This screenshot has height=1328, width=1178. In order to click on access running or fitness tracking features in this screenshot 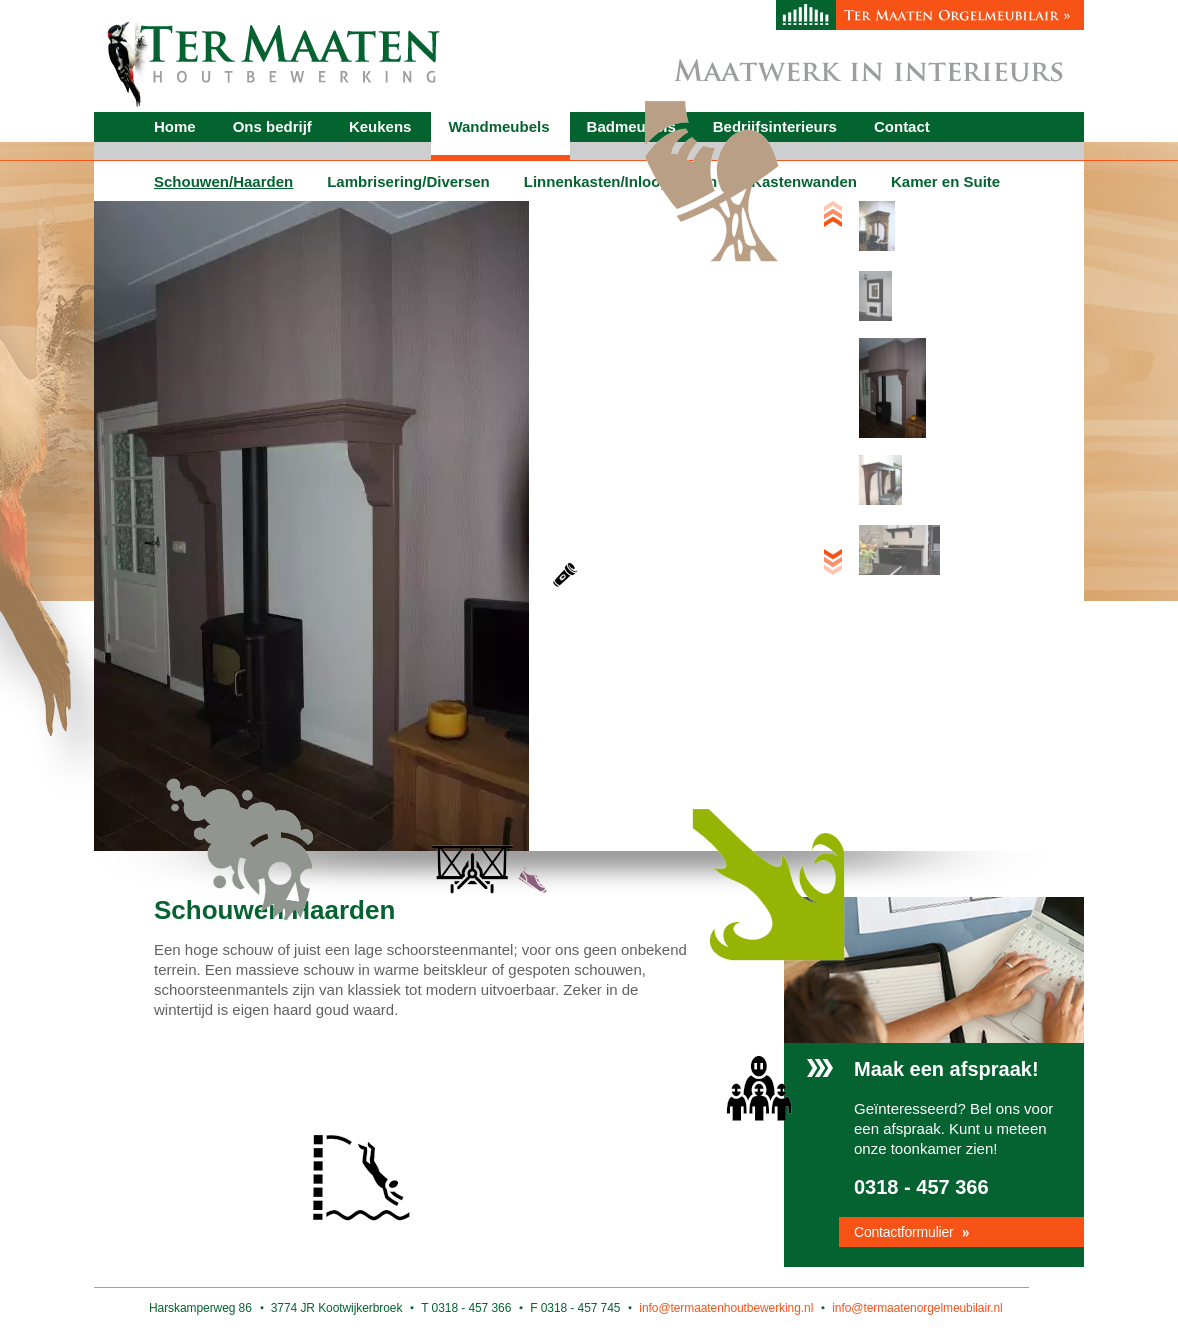, I will do `click(532, 879)`.